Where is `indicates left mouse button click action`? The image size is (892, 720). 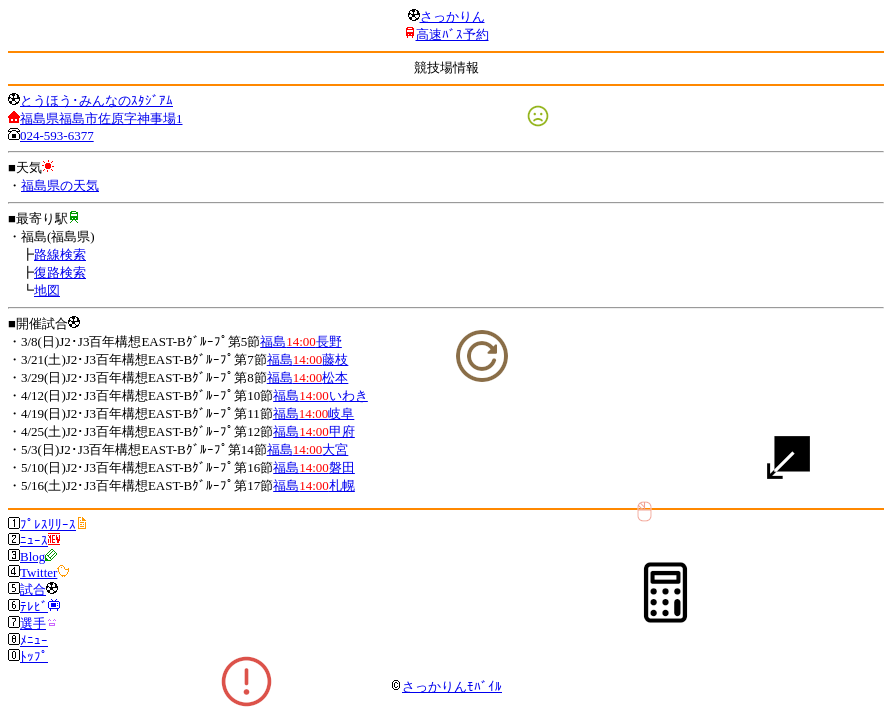 indicates left mouse button click action is located at coordinates (644, 511).